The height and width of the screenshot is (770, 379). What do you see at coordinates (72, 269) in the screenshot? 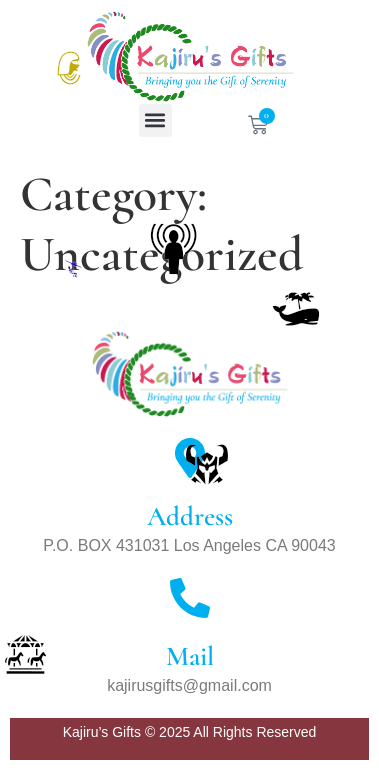
I see `flying fox or zipline activity icon` at bounding box center [72, 269].